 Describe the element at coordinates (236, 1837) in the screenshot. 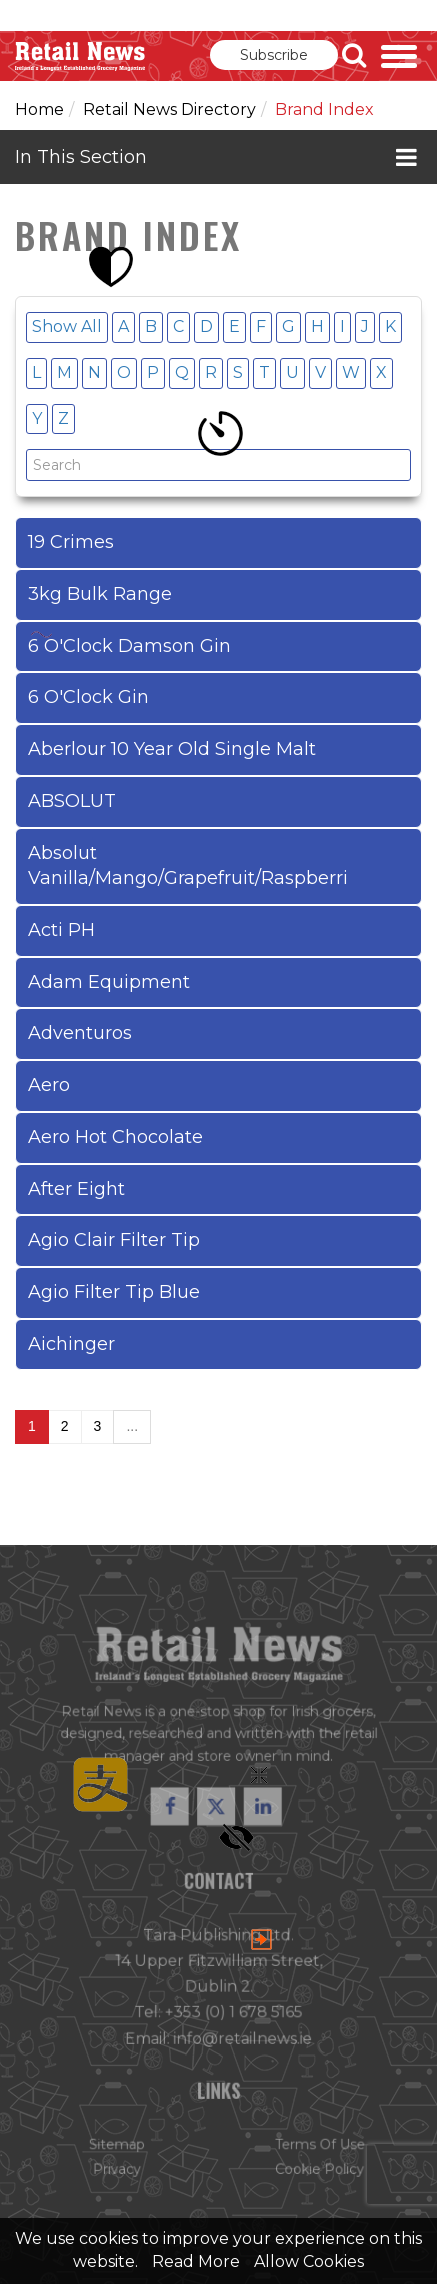

I see `hide password or sensitive content` at that location.